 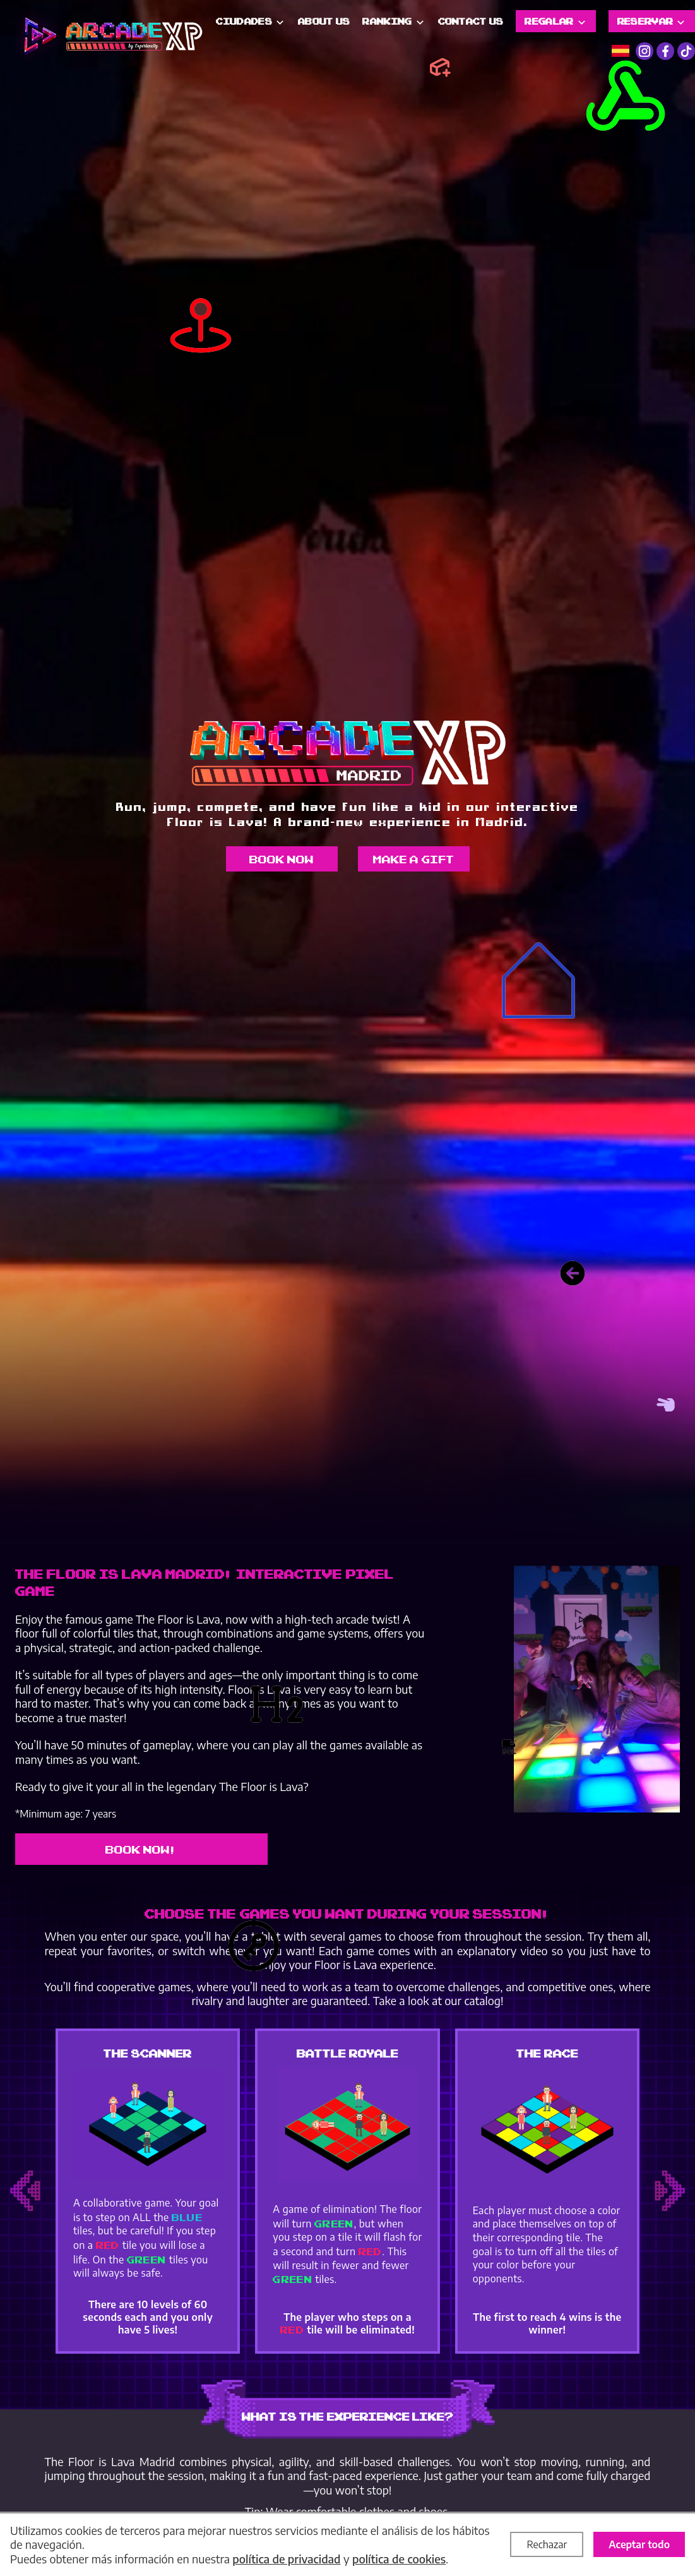 What do you see at coordinates (201, 326) in the screenshot?
I see `mark a location on the map` at bounding box center [201, 326].